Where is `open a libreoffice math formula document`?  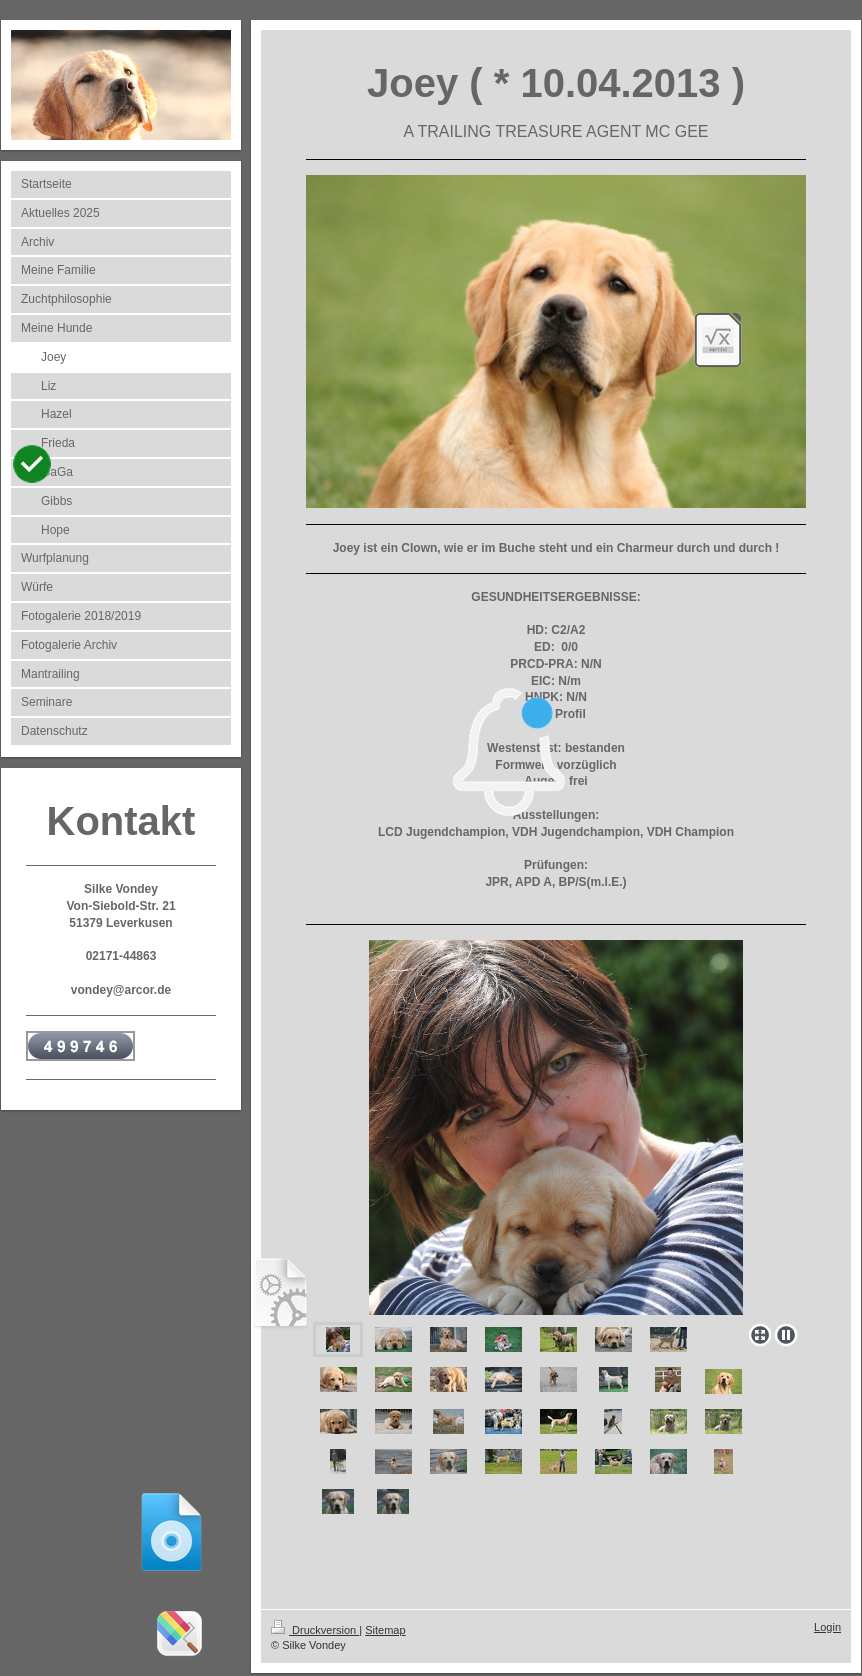 open a libreoffice math formula document is located at coordinates (718, 340).